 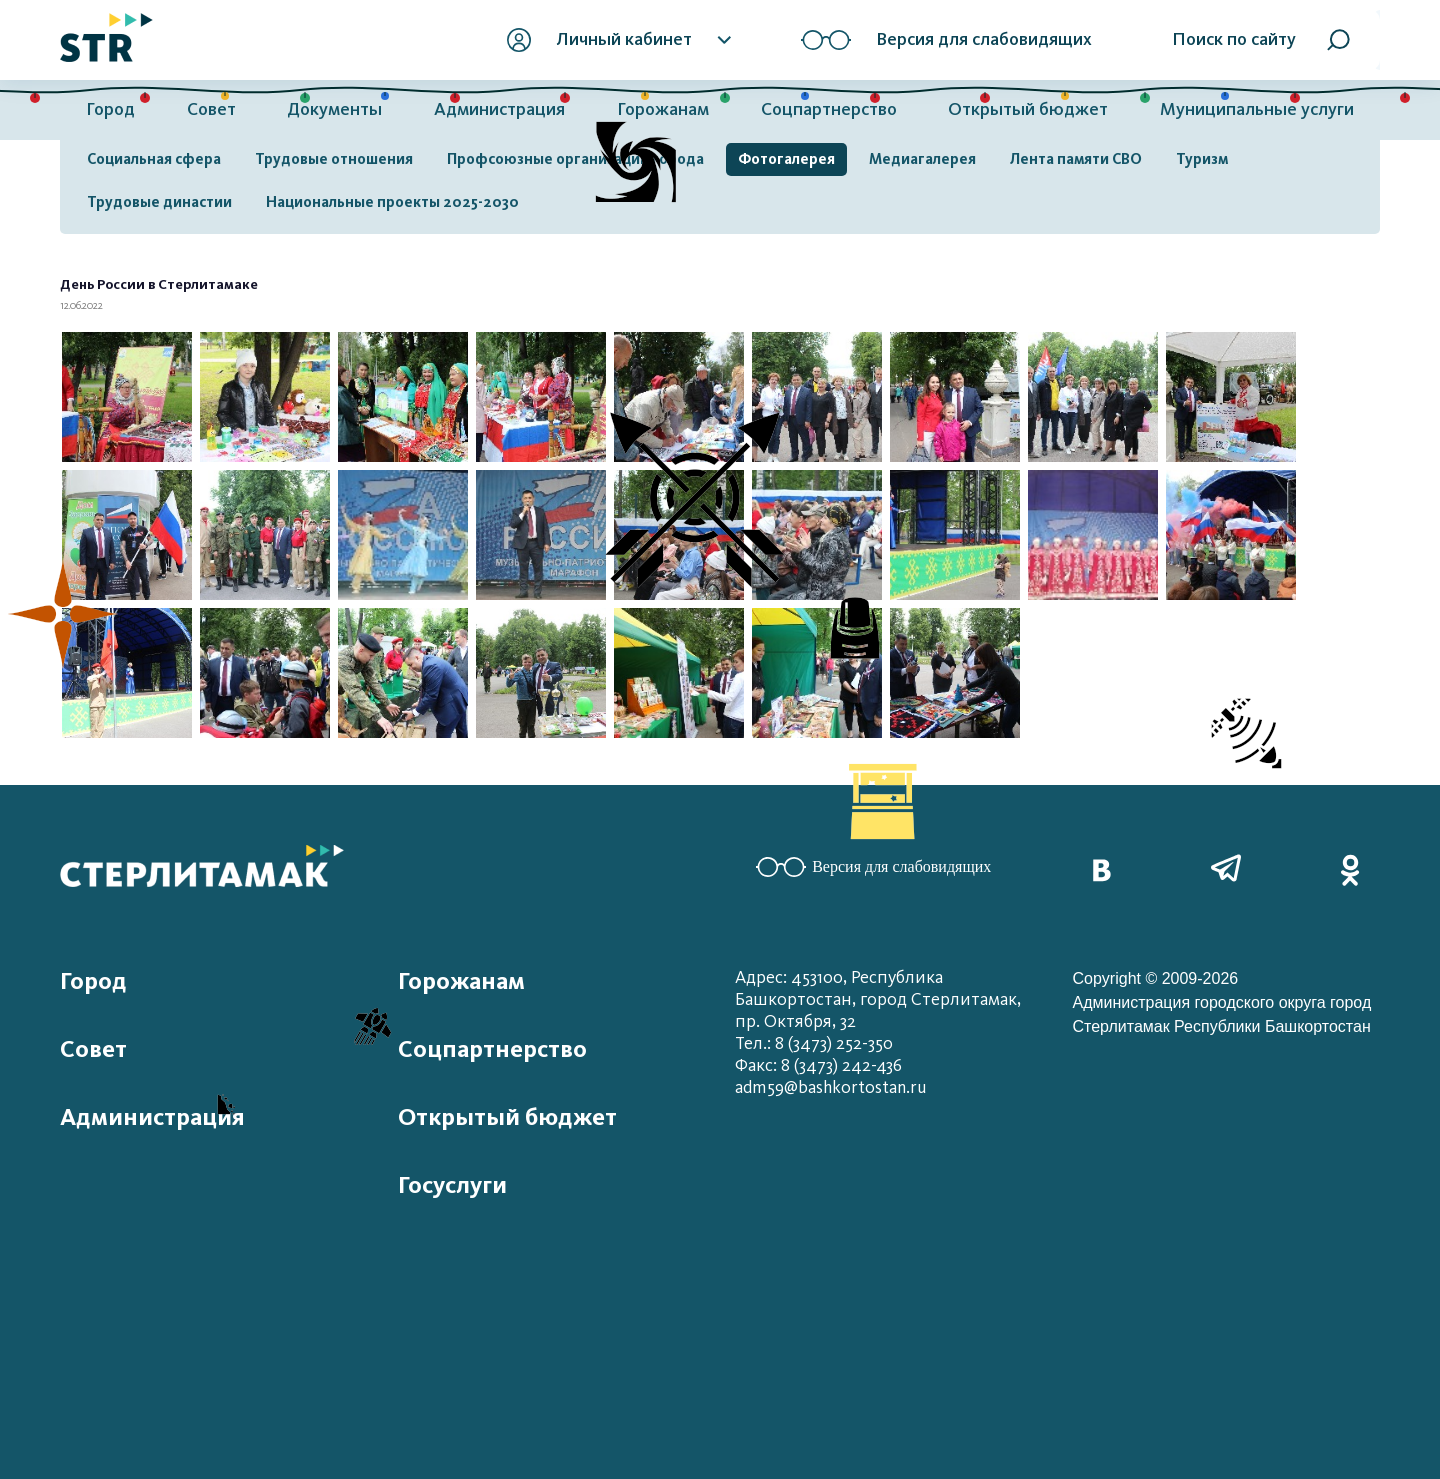 I want to click on access bunker or shelter location, so click(x=882, y=801).